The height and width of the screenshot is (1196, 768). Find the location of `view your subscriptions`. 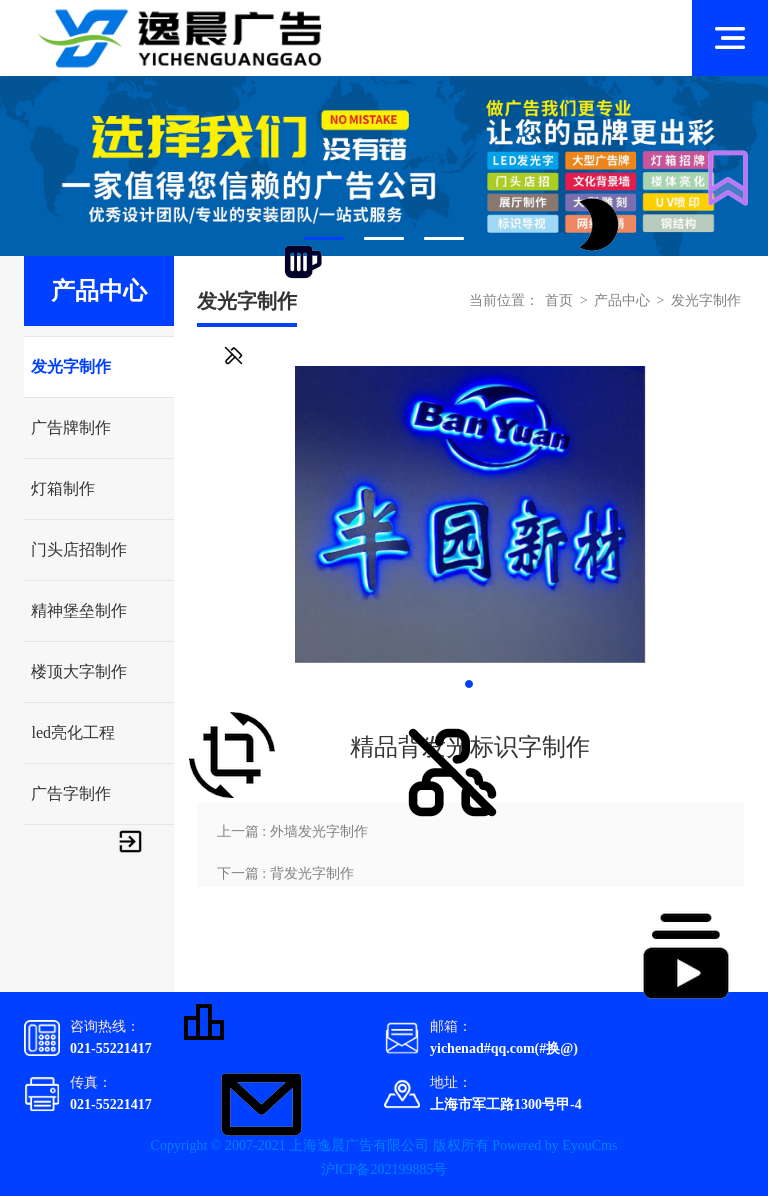

view your subscriptions is located at coordinates (686, 956).